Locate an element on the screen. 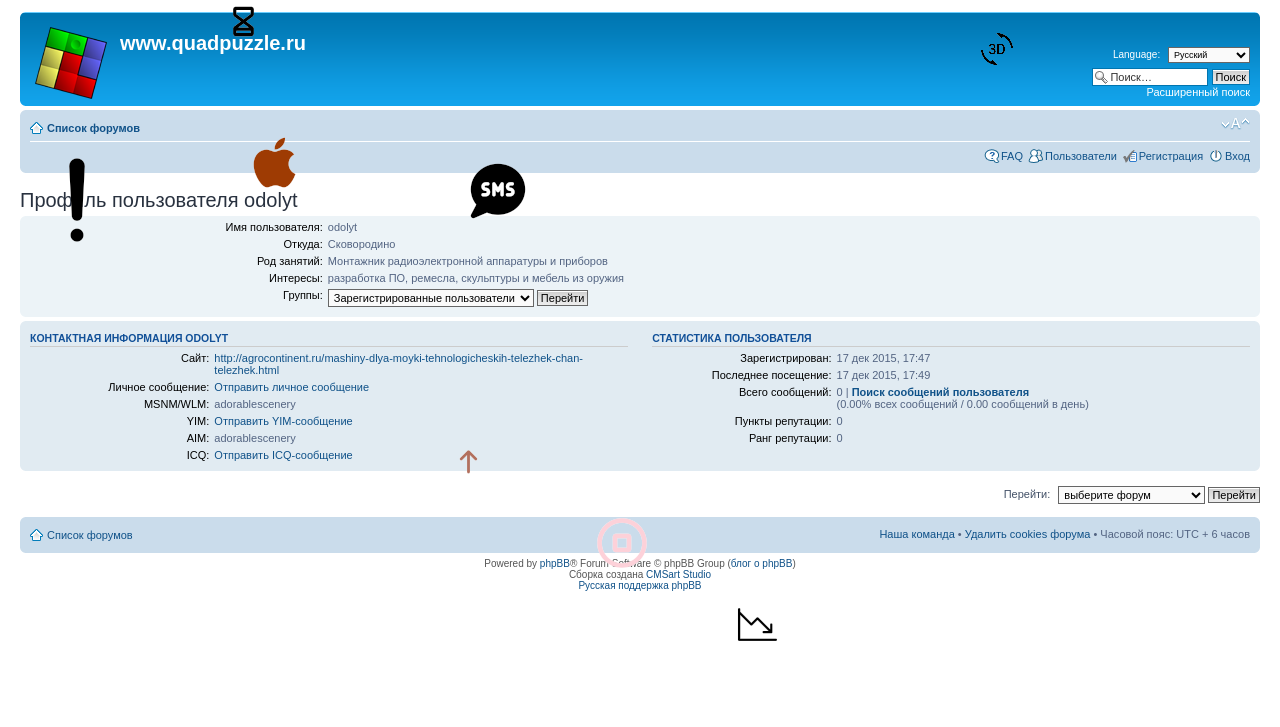  open text messaging app is located at coordinates (498, 191).